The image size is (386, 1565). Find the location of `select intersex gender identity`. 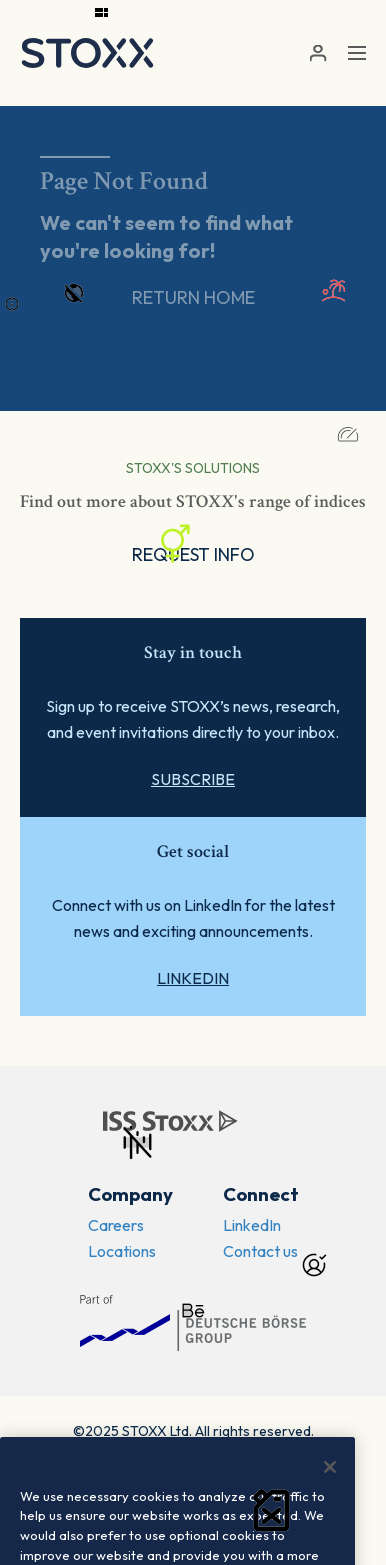

select intersex gender identity is located at coordinates (174, 543).